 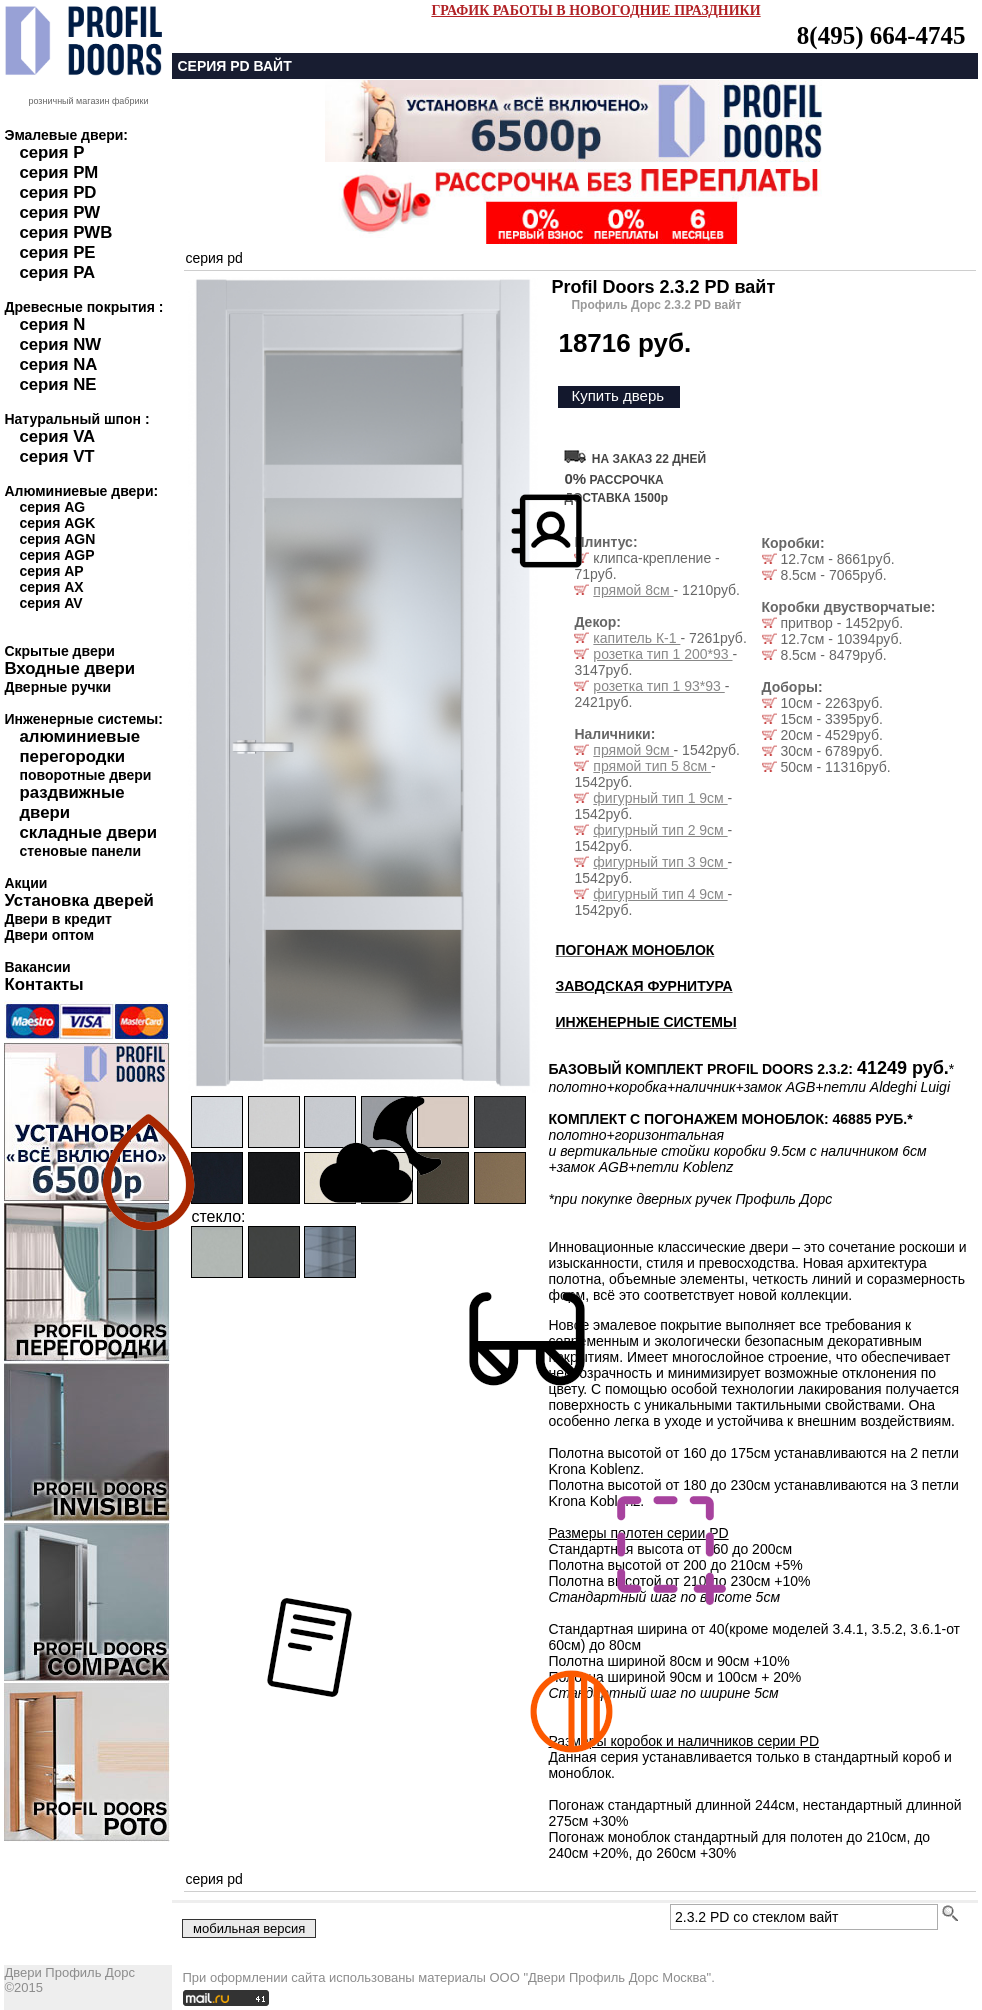 I want to click on toggle between light and dark mode, so click(x=571, y=1711).